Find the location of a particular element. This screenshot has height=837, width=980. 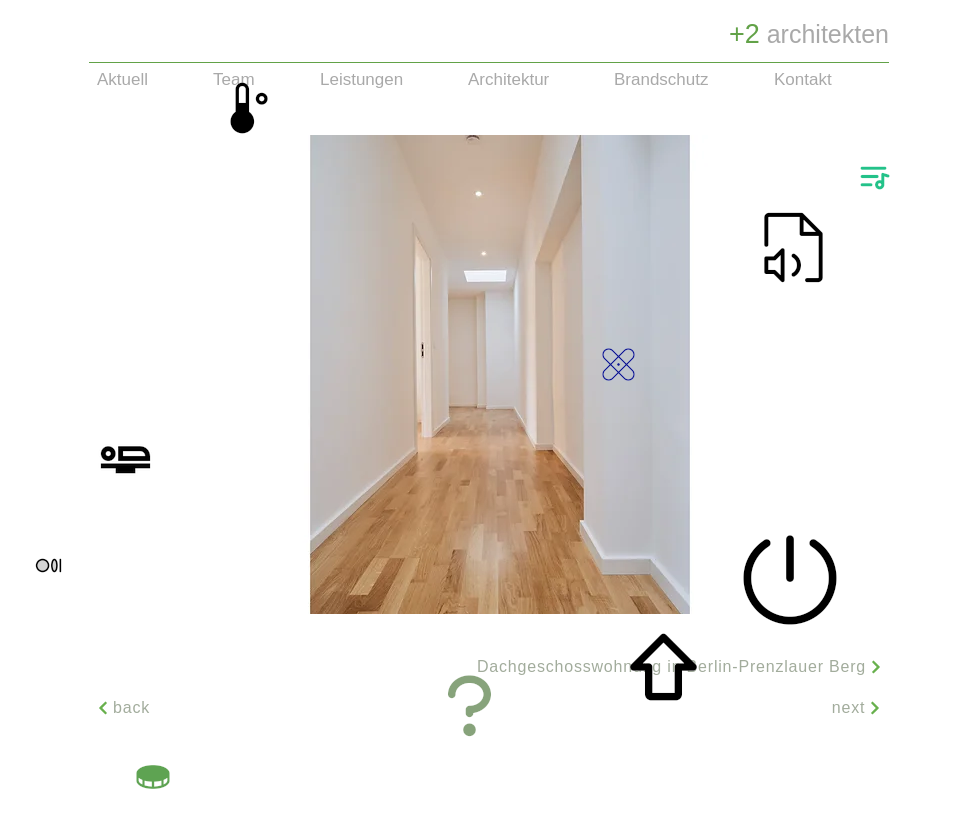

view current temperature is located at coordinates (244, 108).